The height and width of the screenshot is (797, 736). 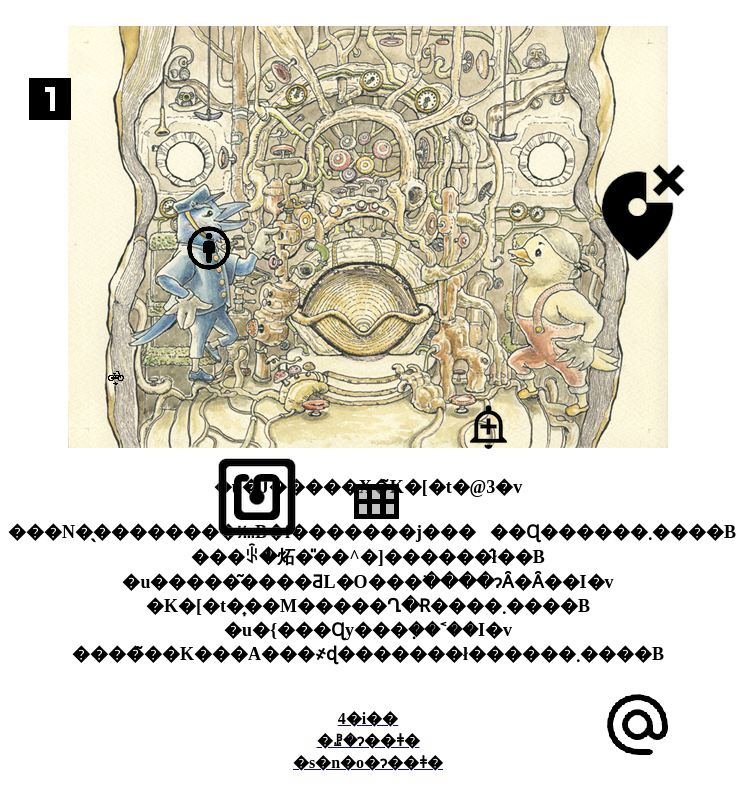 I want to click on switch to grid view layout, so click(x=375, y=503).